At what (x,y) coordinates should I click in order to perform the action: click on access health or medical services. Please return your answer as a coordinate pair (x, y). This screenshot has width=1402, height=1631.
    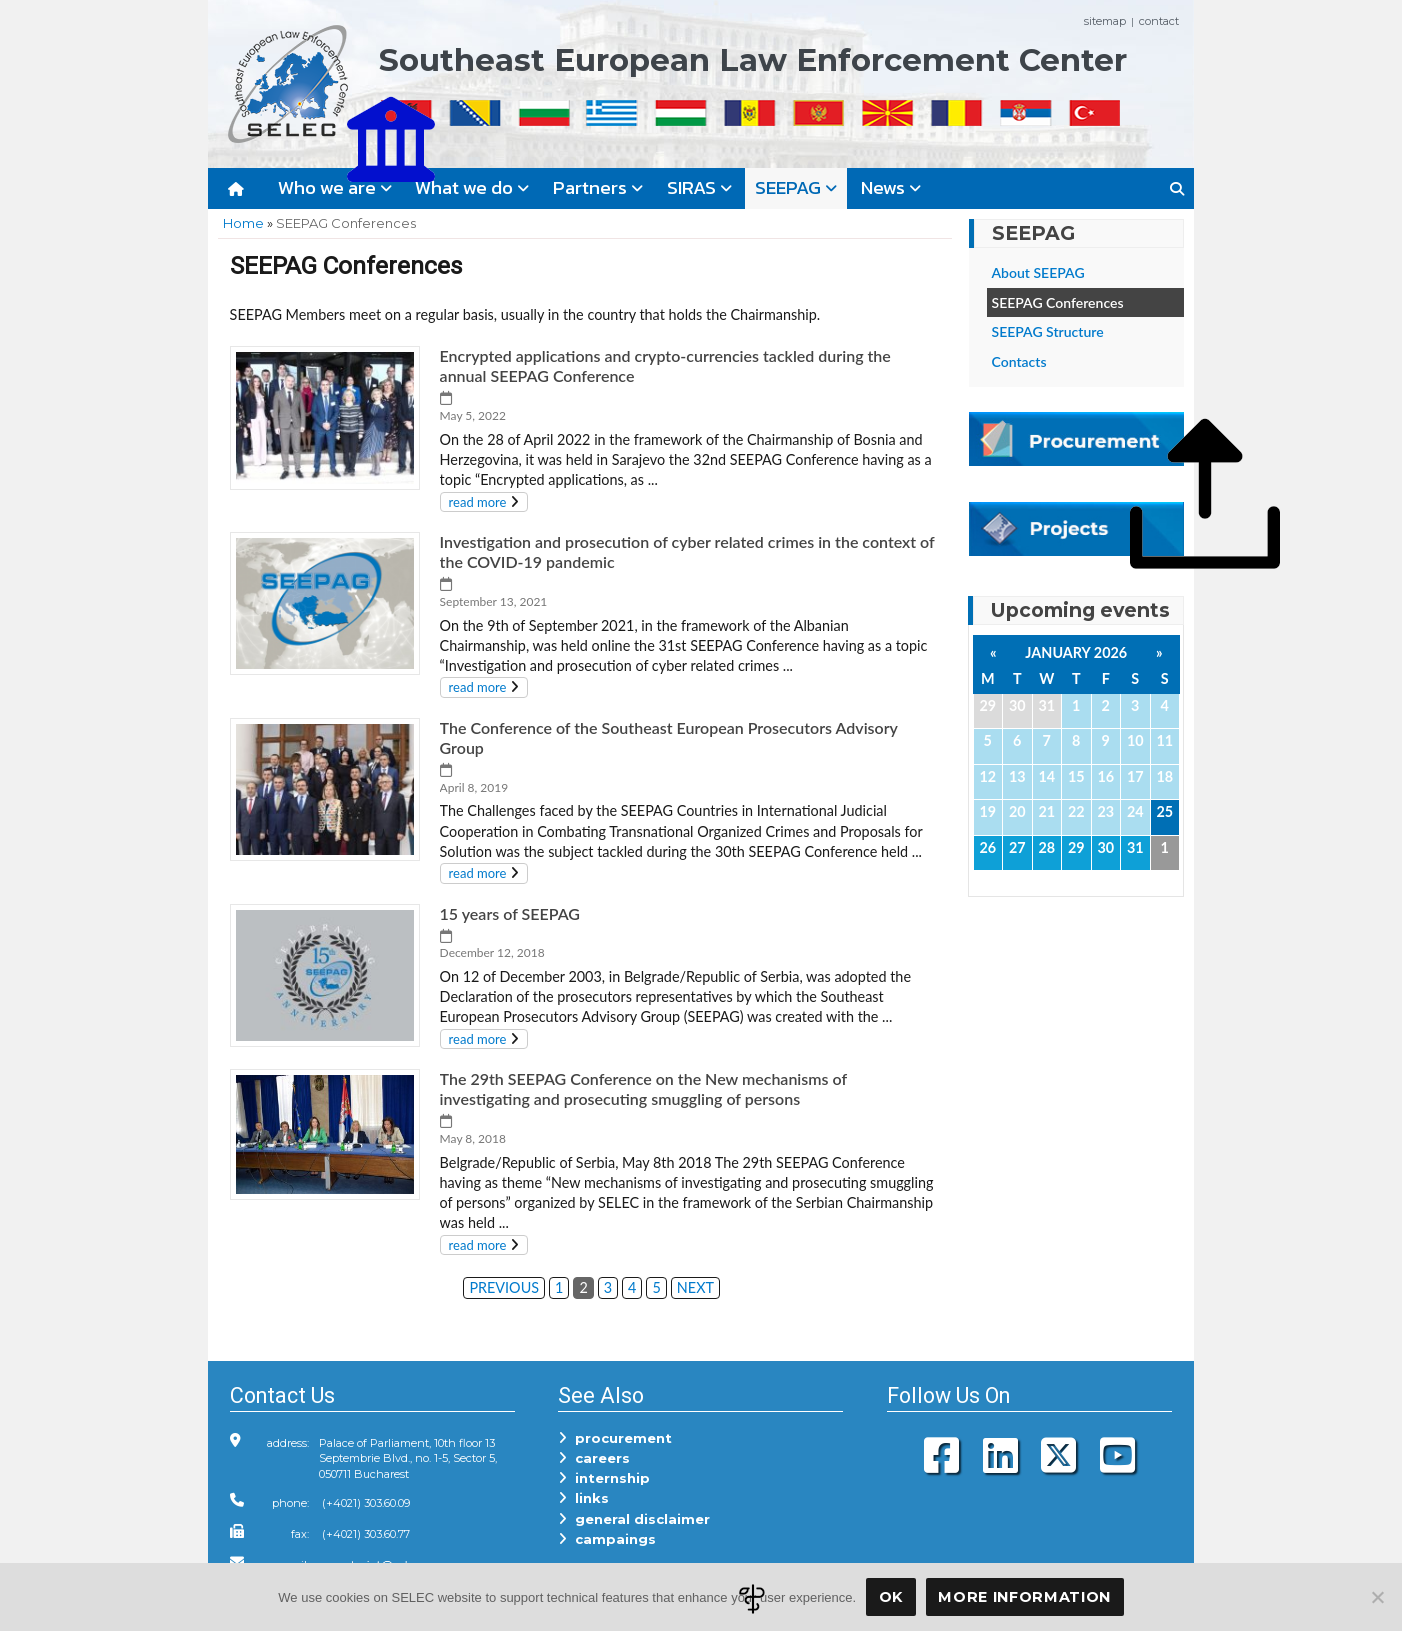
    Looking at the image, I should click on (753, 1599).